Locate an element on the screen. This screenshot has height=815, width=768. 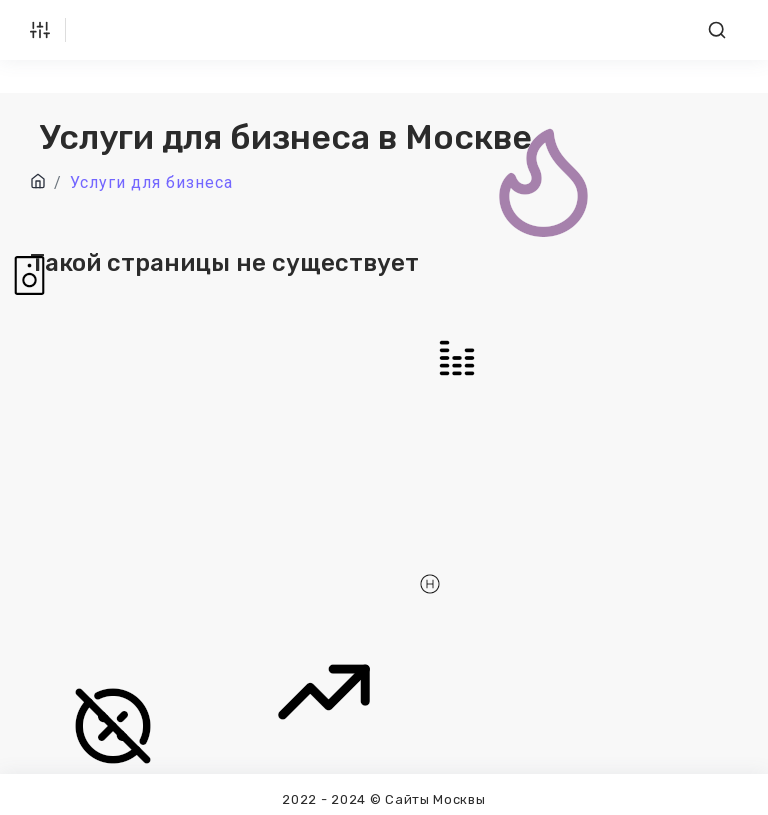
view trending or popular content is located at coordinates (324, 692).